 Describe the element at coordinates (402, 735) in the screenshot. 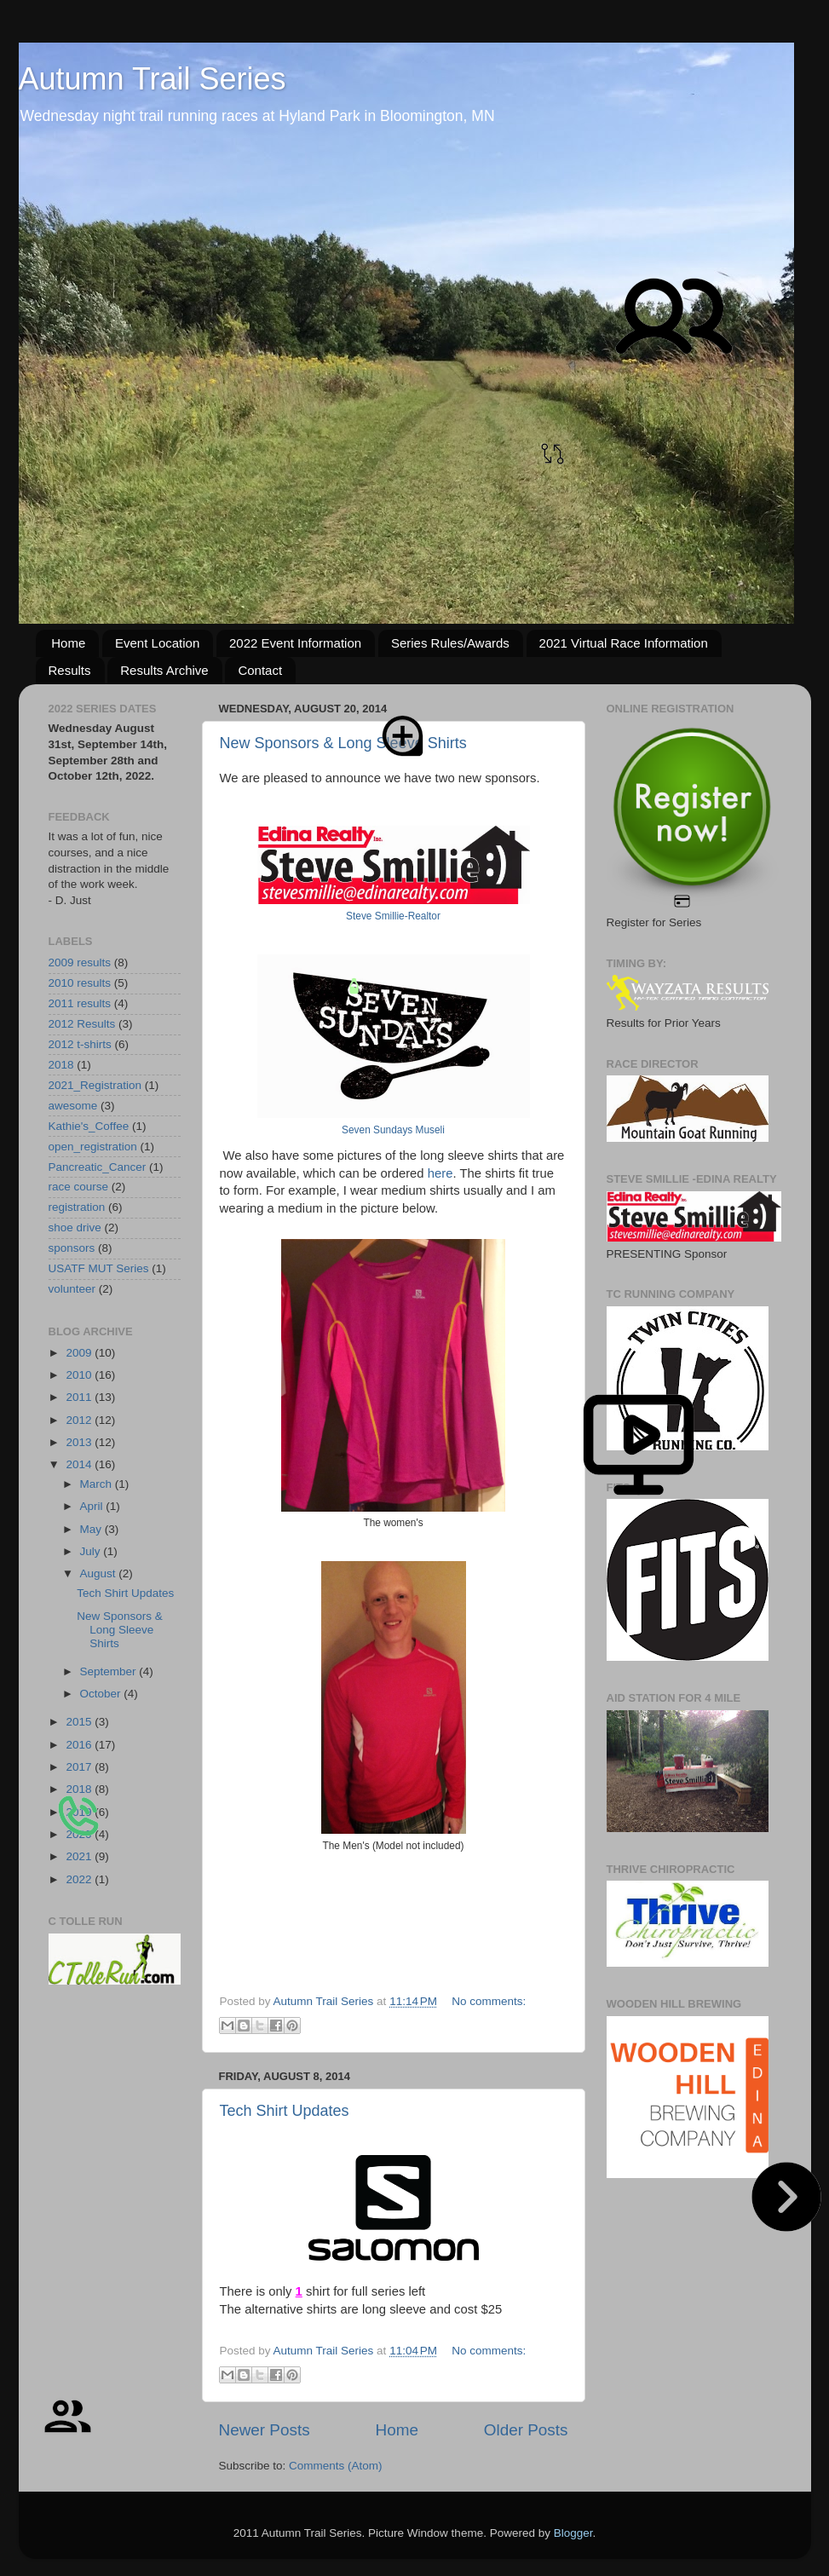

I see `add a new image or photo` at that location.